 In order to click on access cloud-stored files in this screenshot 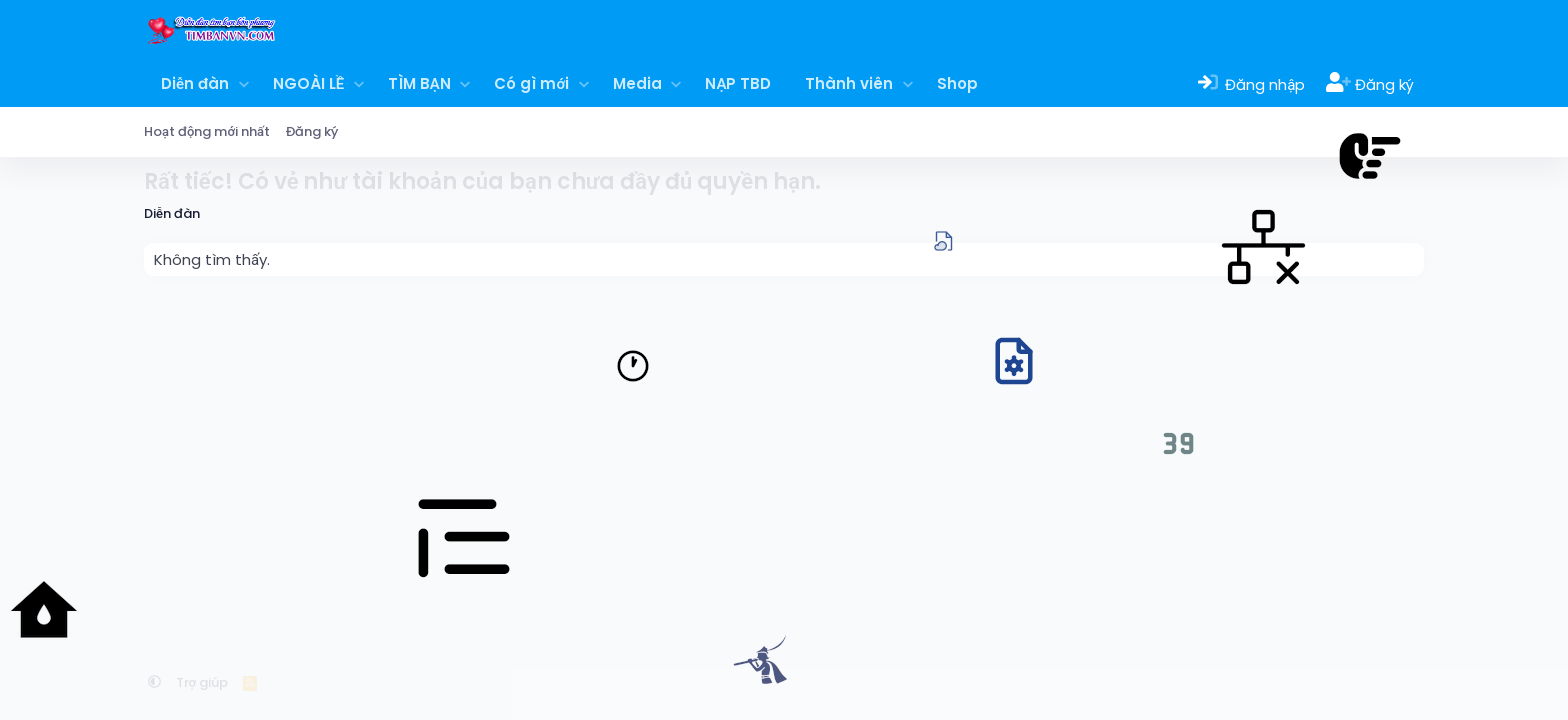, I will do `click(944, 241)`.